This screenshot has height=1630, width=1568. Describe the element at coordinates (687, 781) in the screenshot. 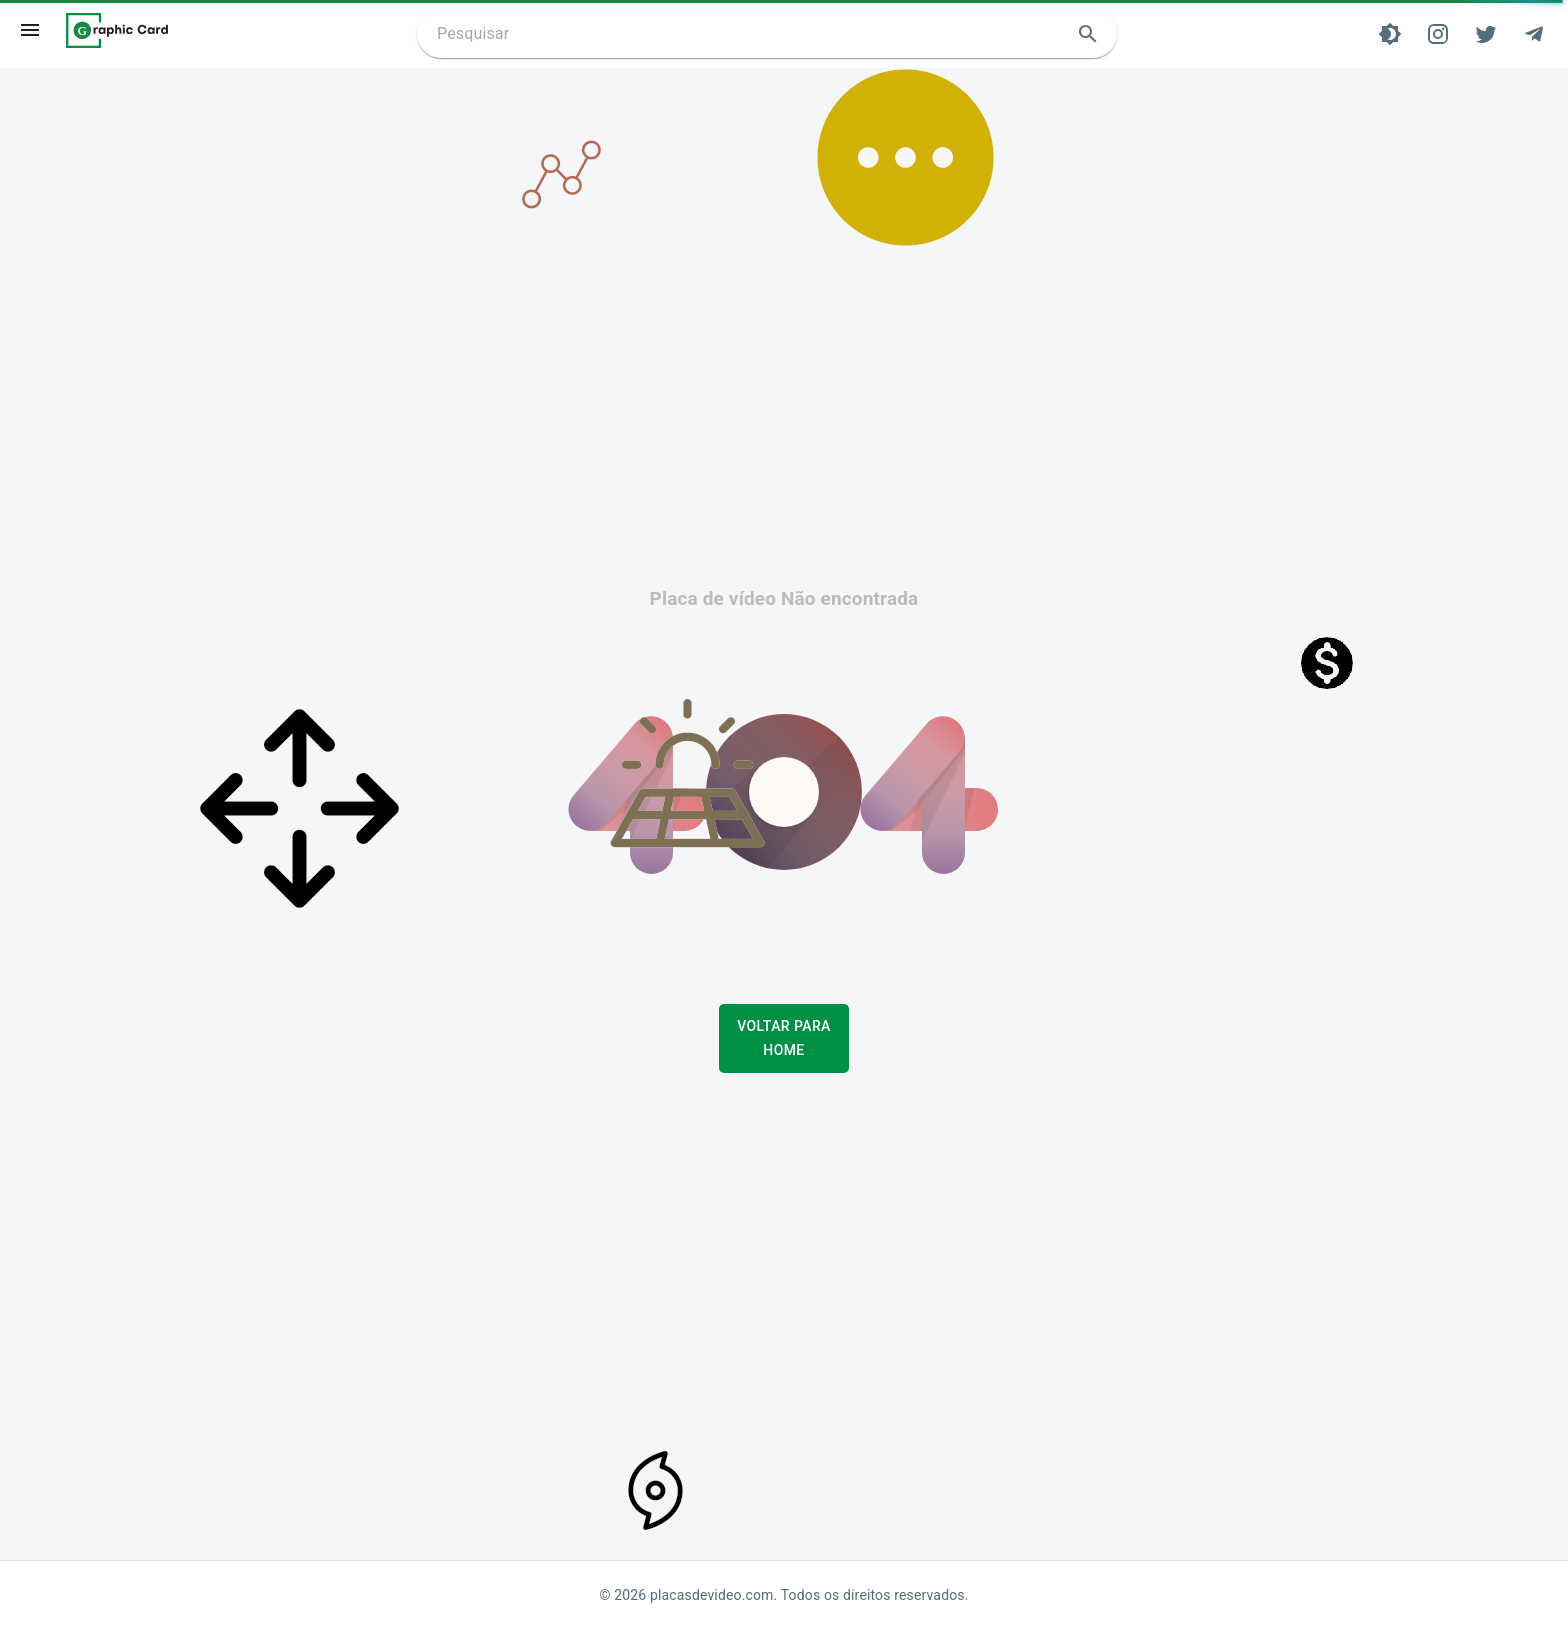

I see `view solar energy status` at that location.